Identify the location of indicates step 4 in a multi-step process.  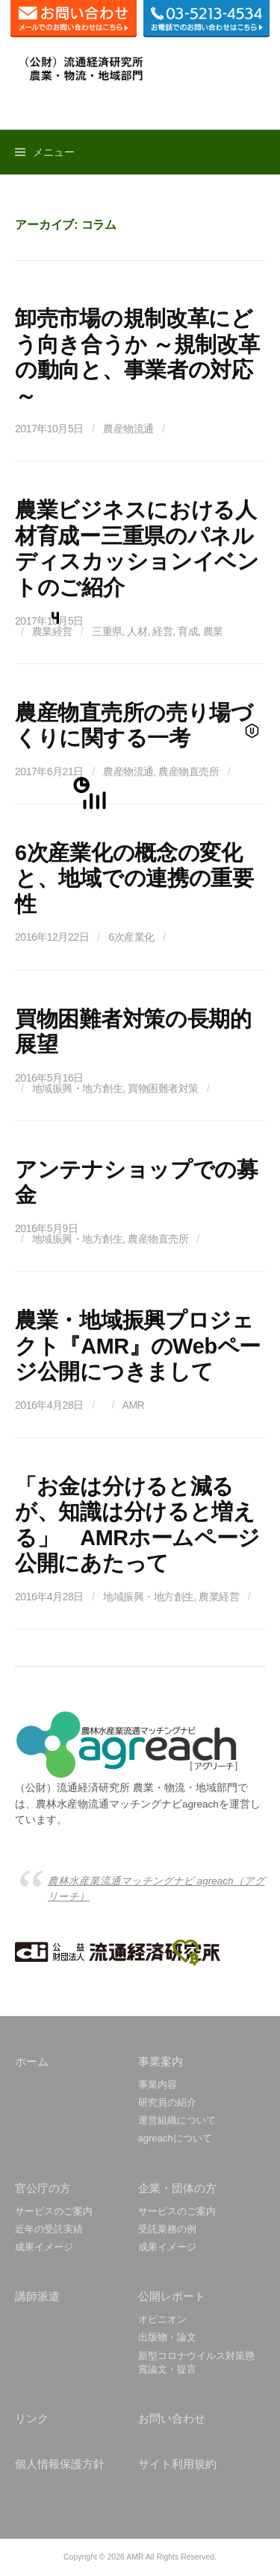
(55, 618).